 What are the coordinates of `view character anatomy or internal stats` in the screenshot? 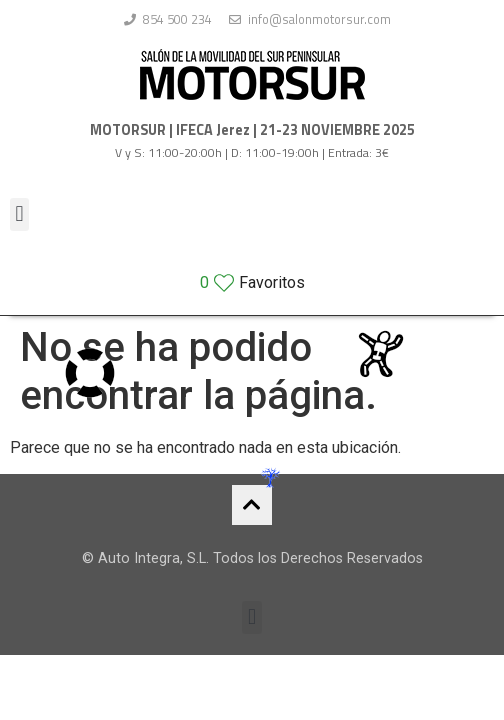 It's located at (381, 354).